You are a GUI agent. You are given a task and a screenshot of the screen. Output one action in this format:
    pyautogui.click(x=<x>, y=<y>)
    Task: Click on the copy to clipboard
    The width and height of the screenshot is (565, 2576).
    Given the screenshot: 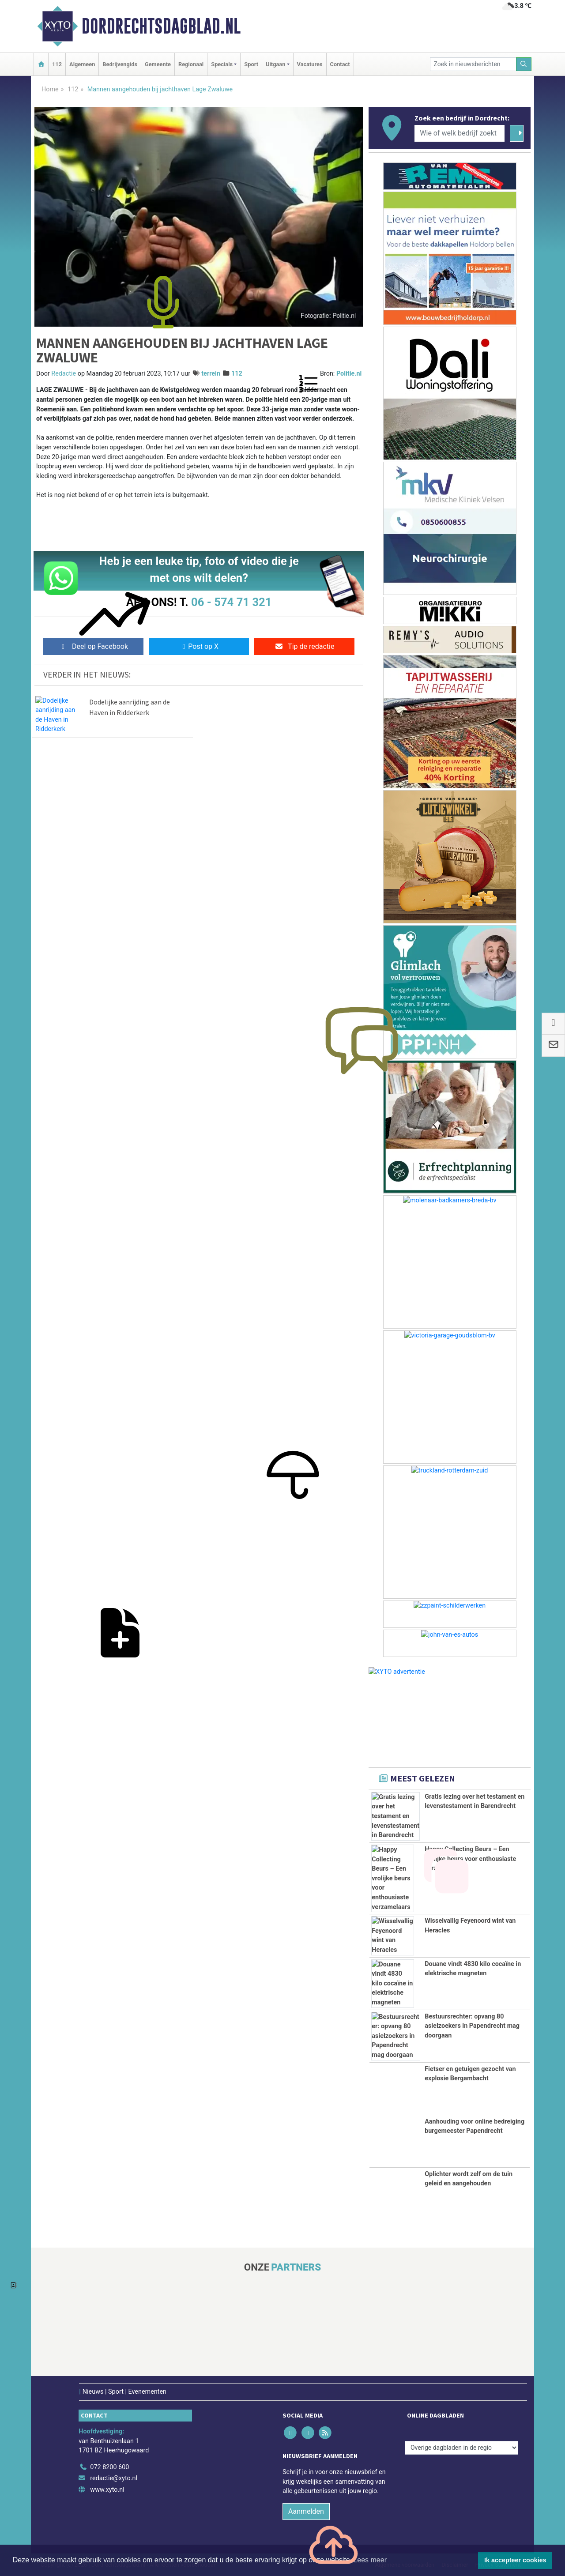 What is the action you would take?
    pyautogui.click(x=446, y=1871)
    